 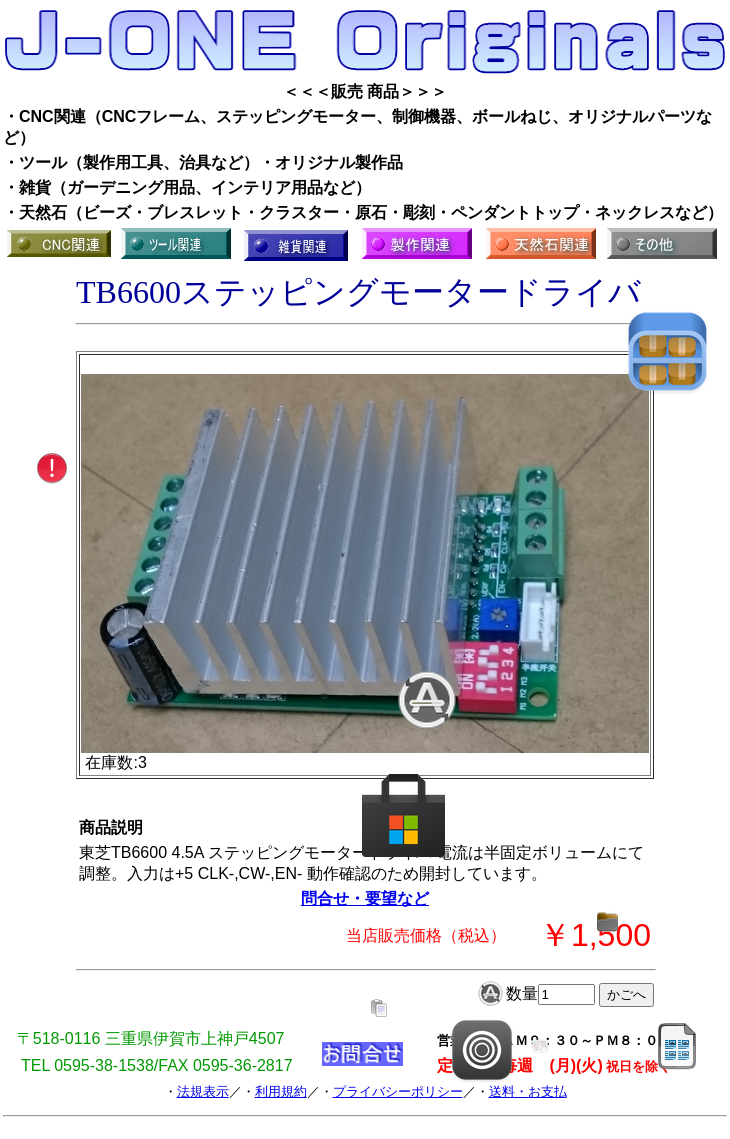 I want to click on paste content from clipboard, so click(x=379, y=1008).